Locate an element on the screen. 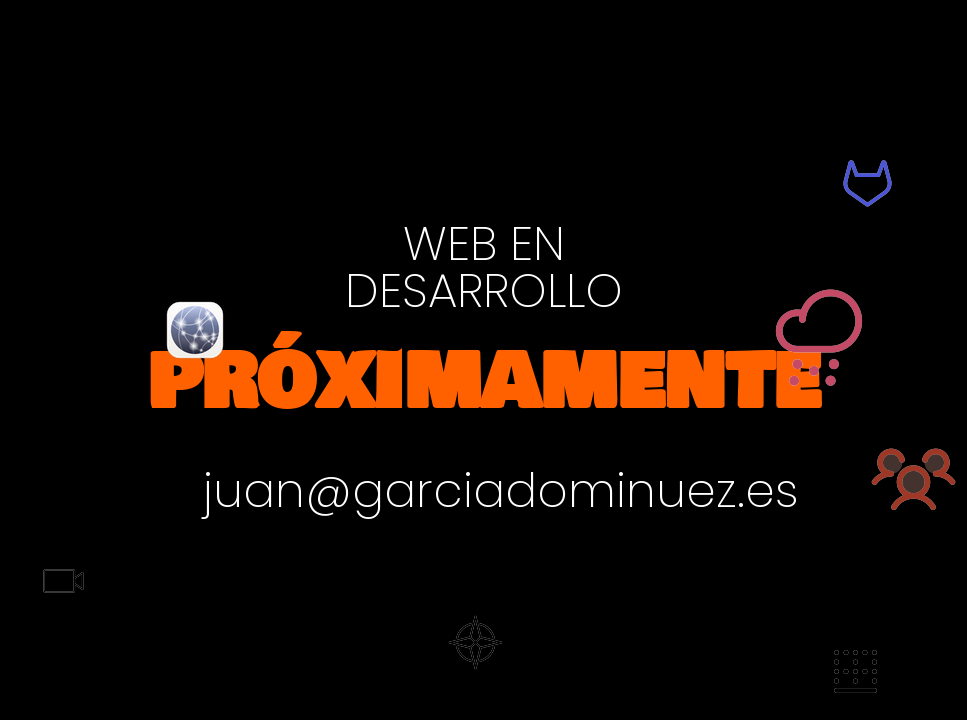  access network file system or shared storage is located at coordinates (195, 330).